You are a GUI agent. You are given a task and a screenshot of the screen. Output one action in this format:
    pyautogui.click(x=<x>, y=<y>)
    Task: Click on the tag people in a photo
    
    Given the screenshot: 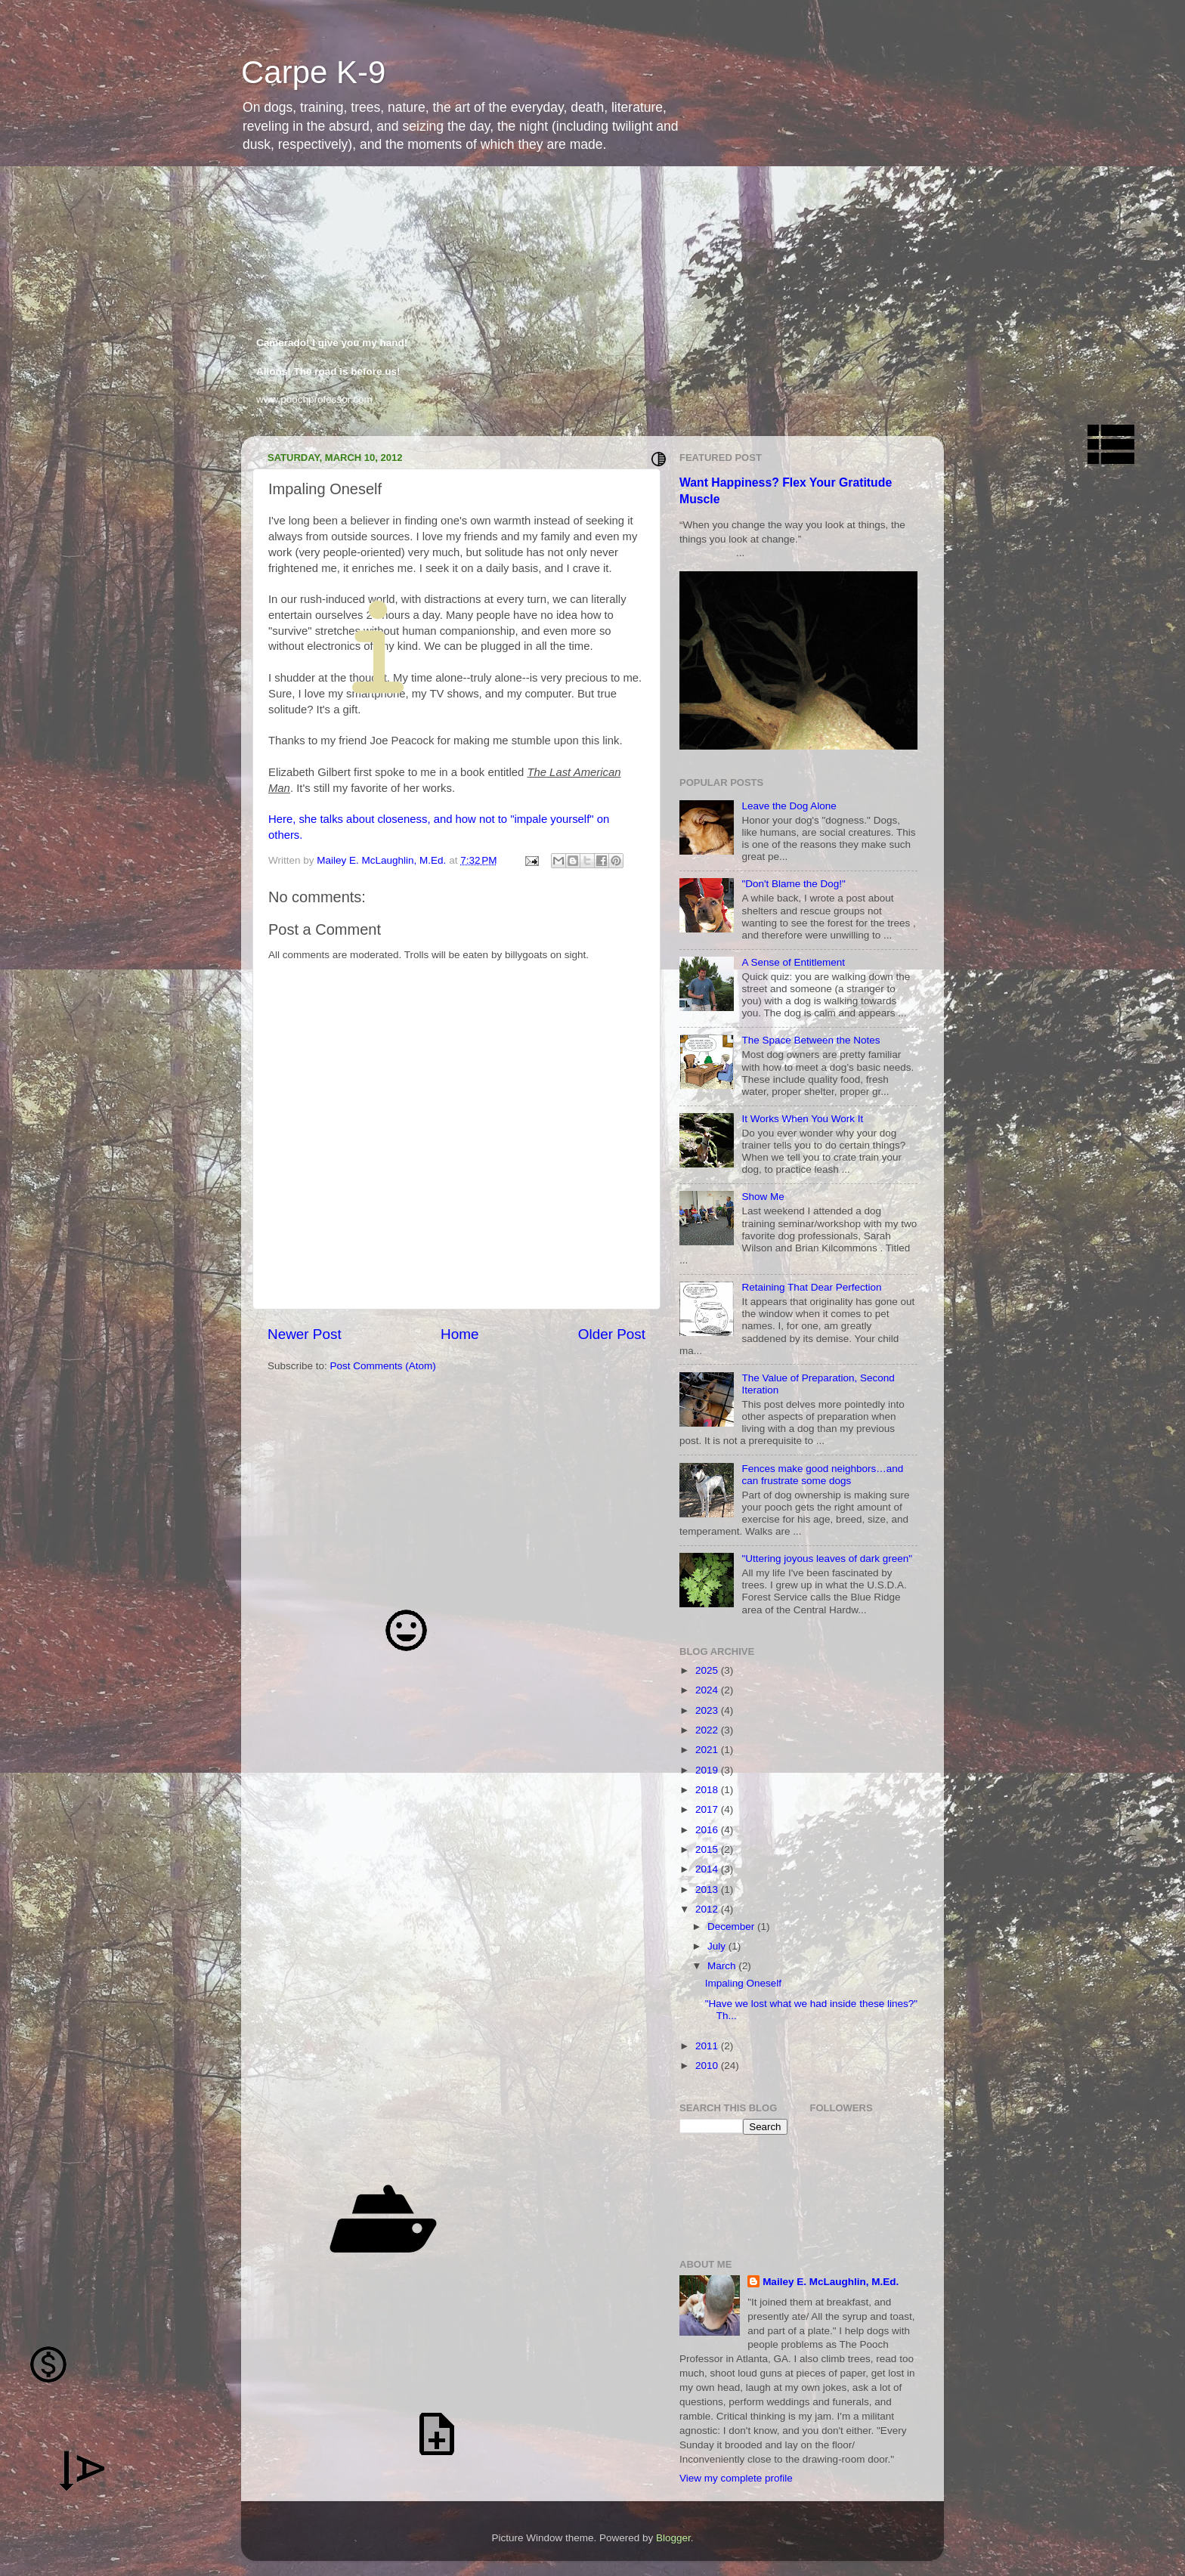 What is the action you would take?
    pyautogui.click(x=406, y=1630)
    